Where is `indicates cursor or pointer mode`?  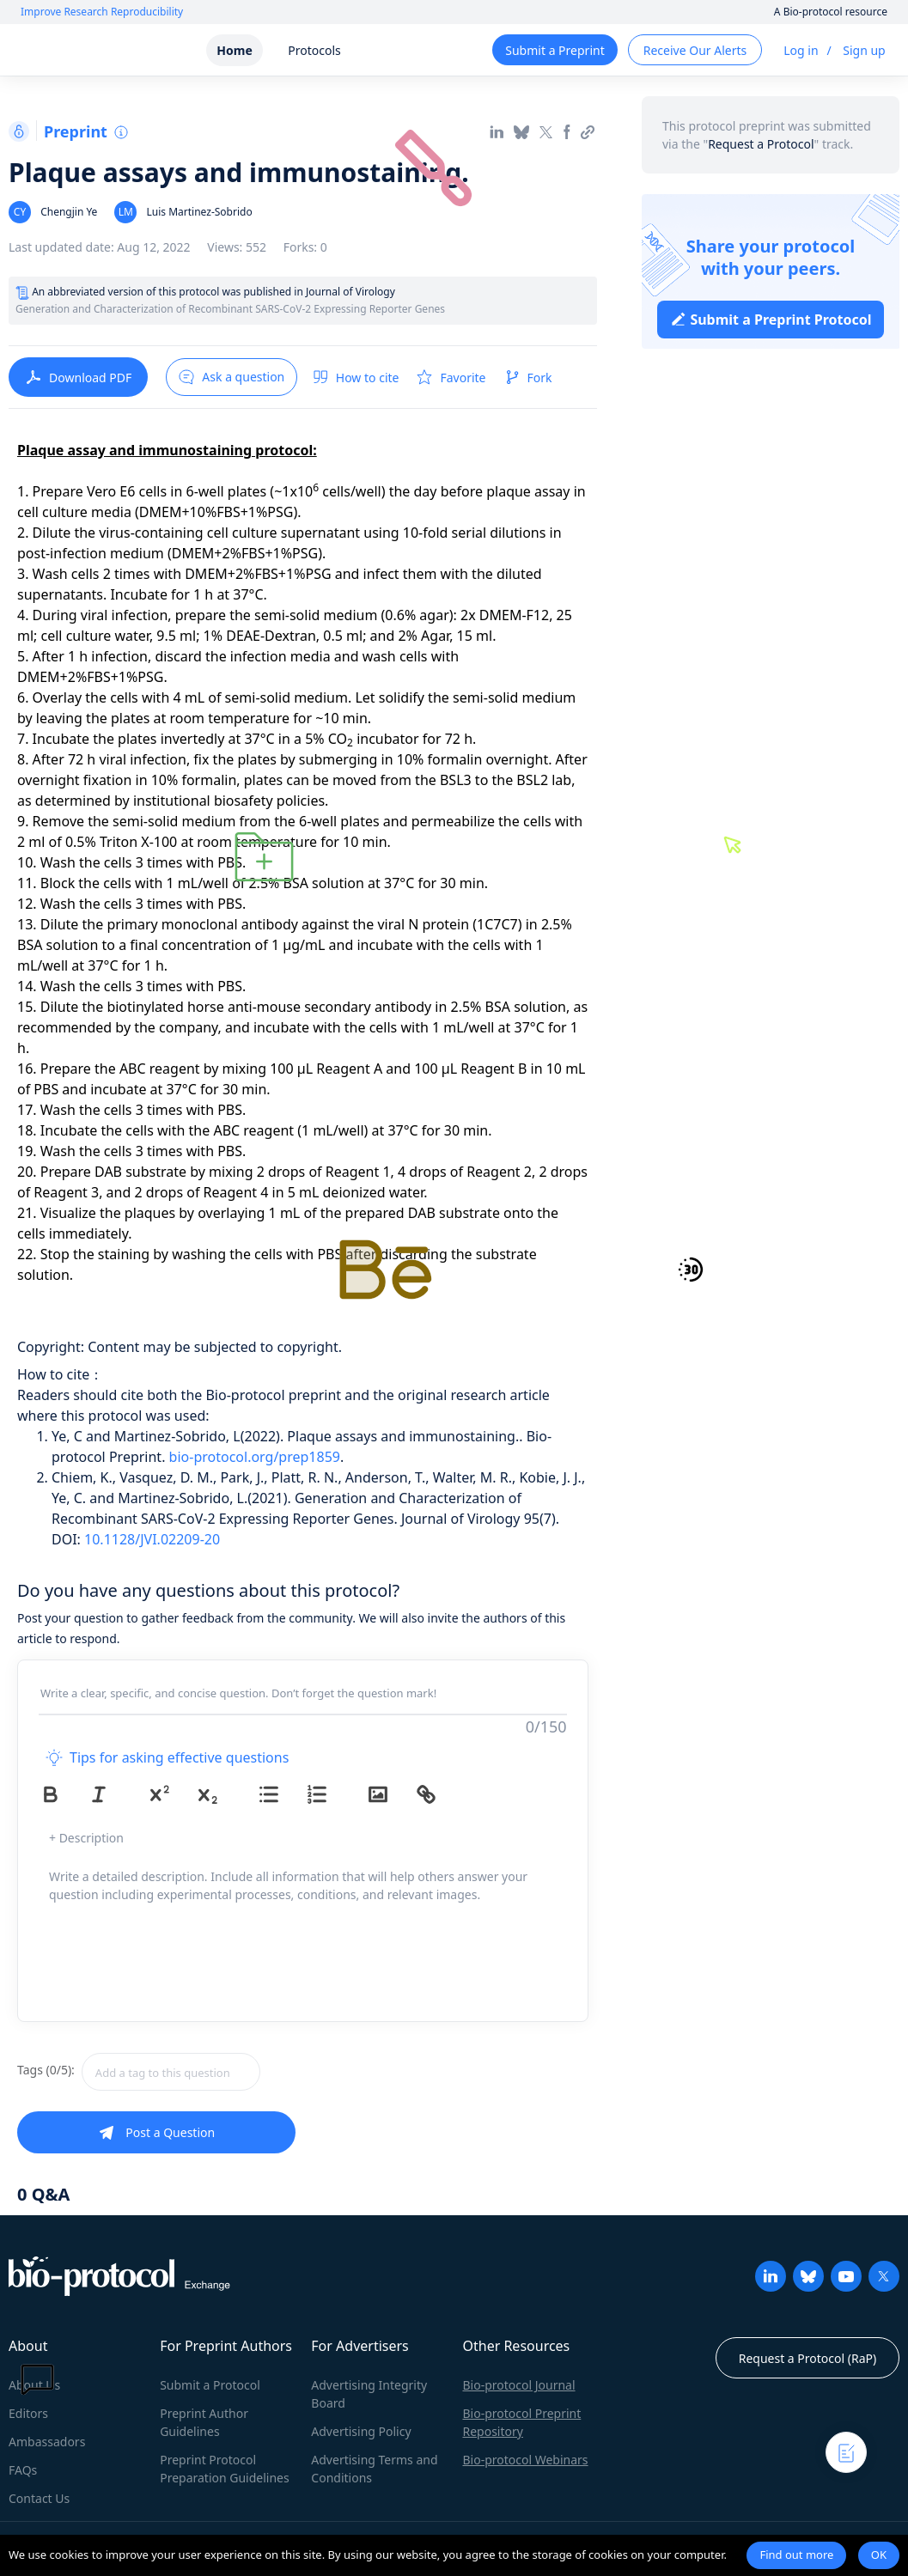 indicates cursor or pointer mode is located at coordinates (732, 844).